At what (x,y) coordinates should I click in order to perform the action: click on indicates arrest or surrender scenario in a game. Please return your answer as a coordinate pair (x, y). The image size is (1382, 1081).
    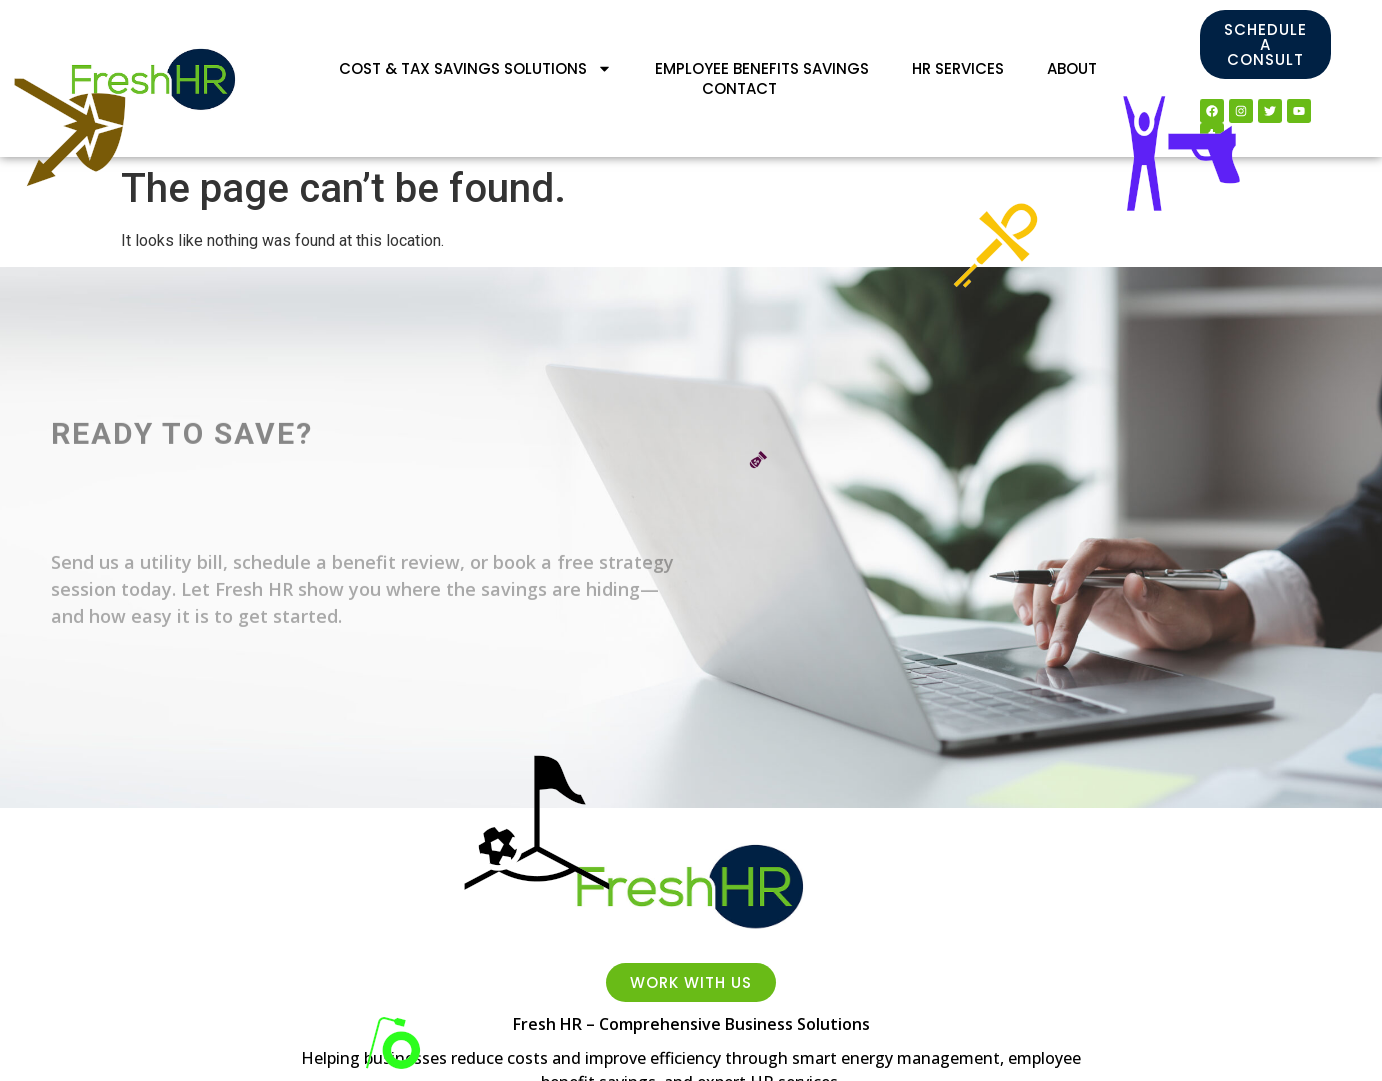
    Looking at the image, I should click on (1181, 153).